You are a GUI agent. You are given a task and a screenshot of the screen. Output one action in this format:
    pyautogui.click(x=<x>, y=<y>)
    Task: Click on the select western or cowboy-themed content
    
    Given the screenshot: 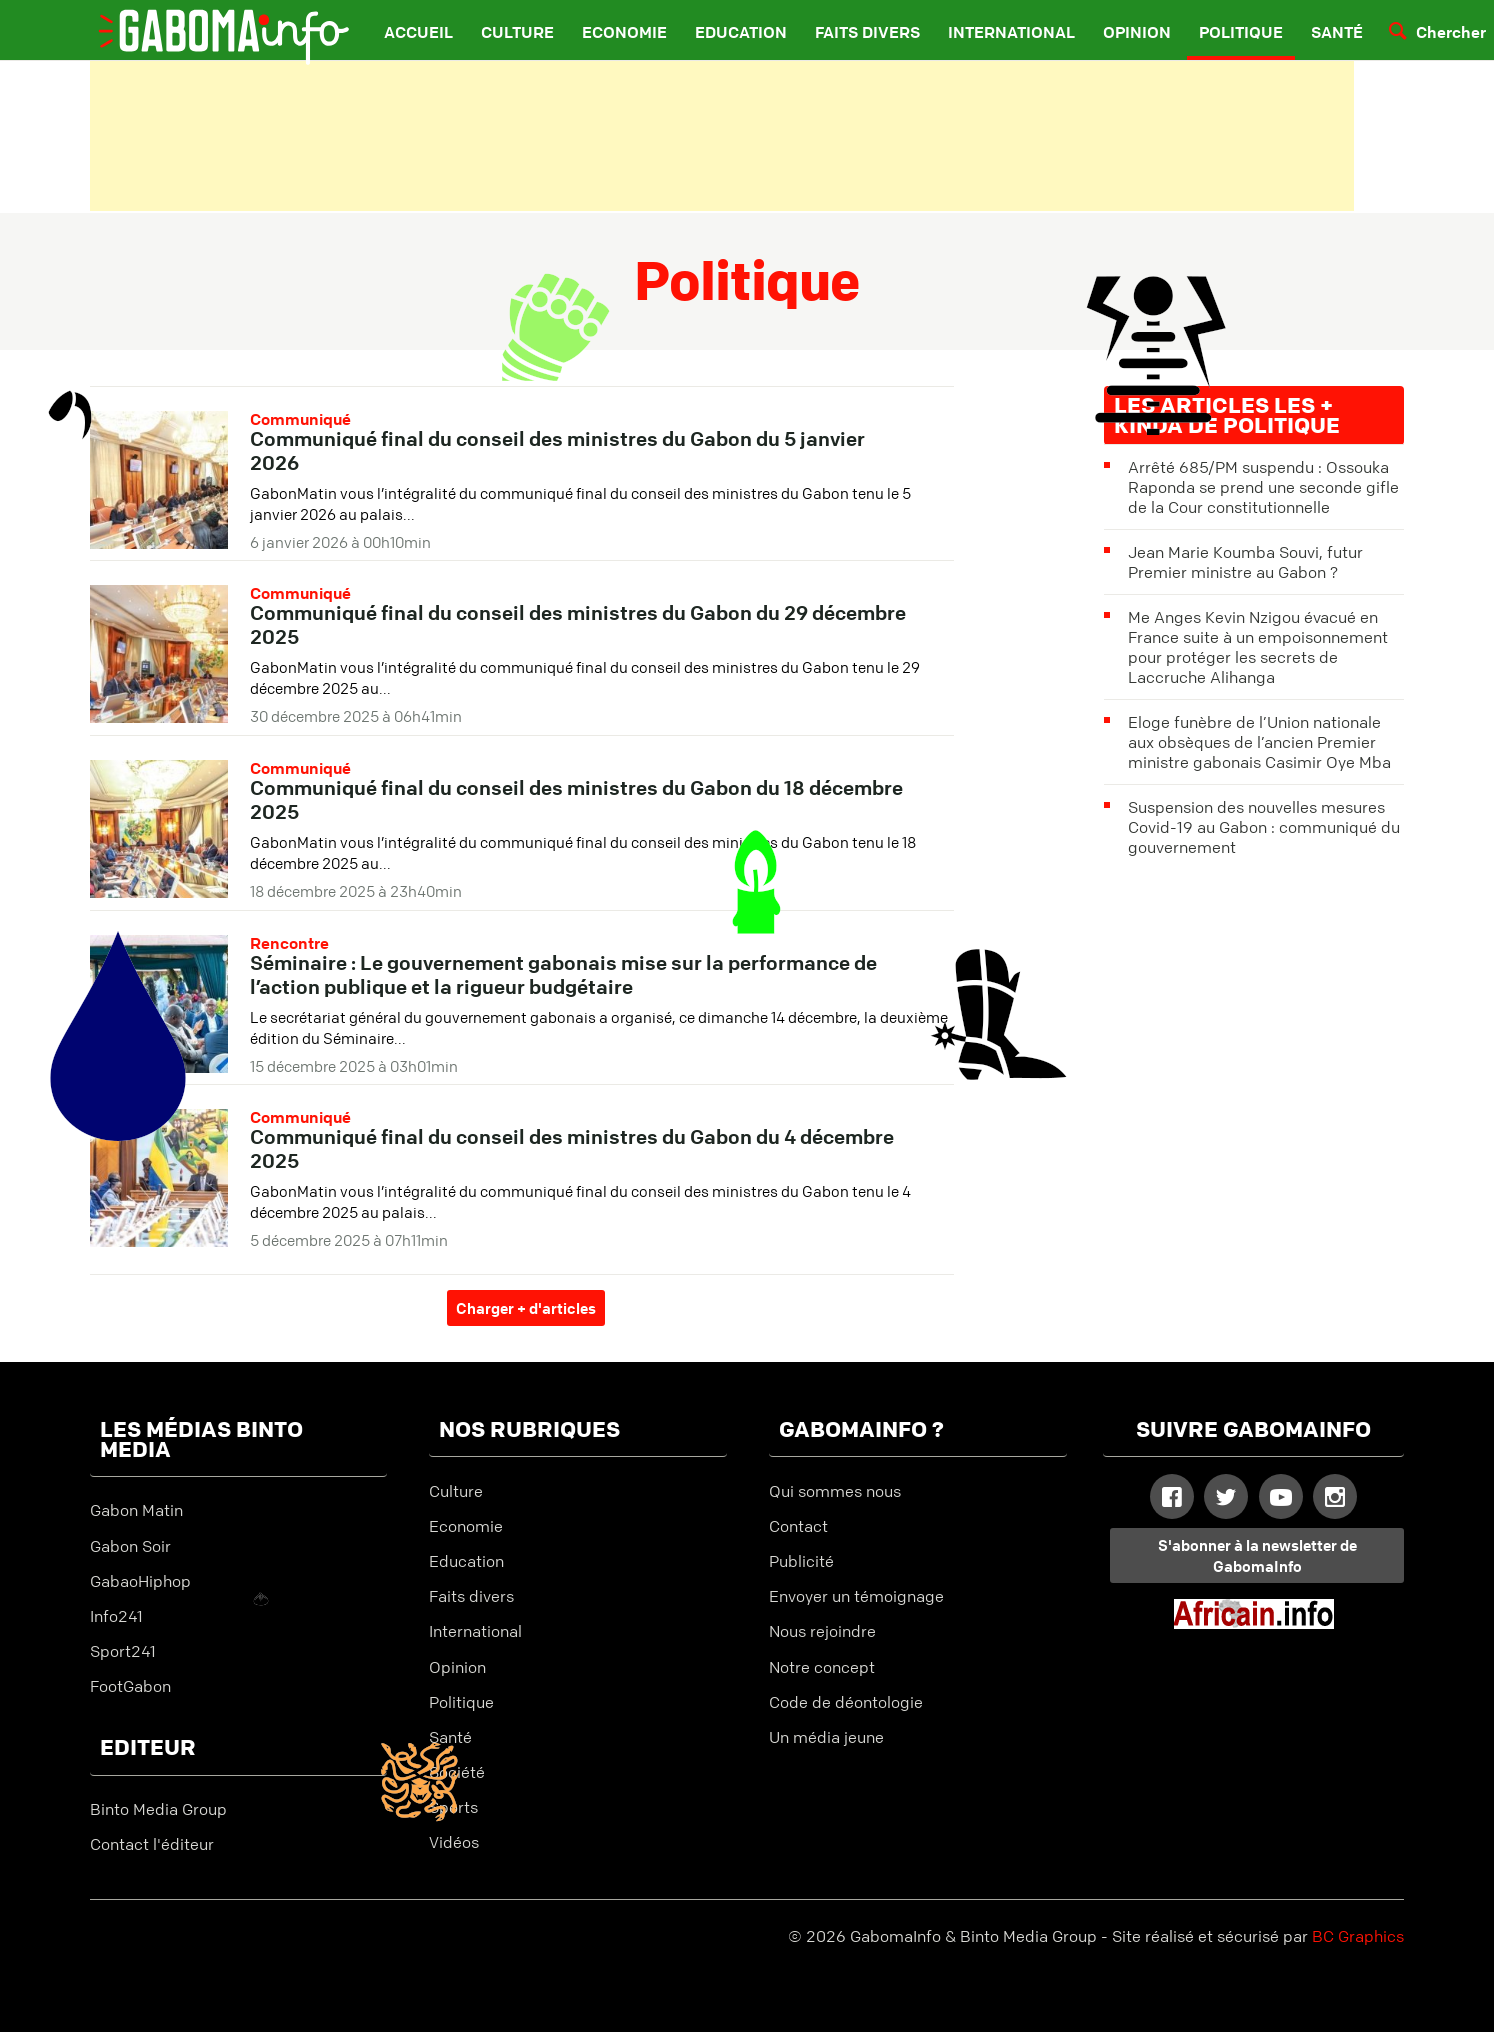 What is the action you would take?
    pyautogui.click(x=998, y=1014)
    